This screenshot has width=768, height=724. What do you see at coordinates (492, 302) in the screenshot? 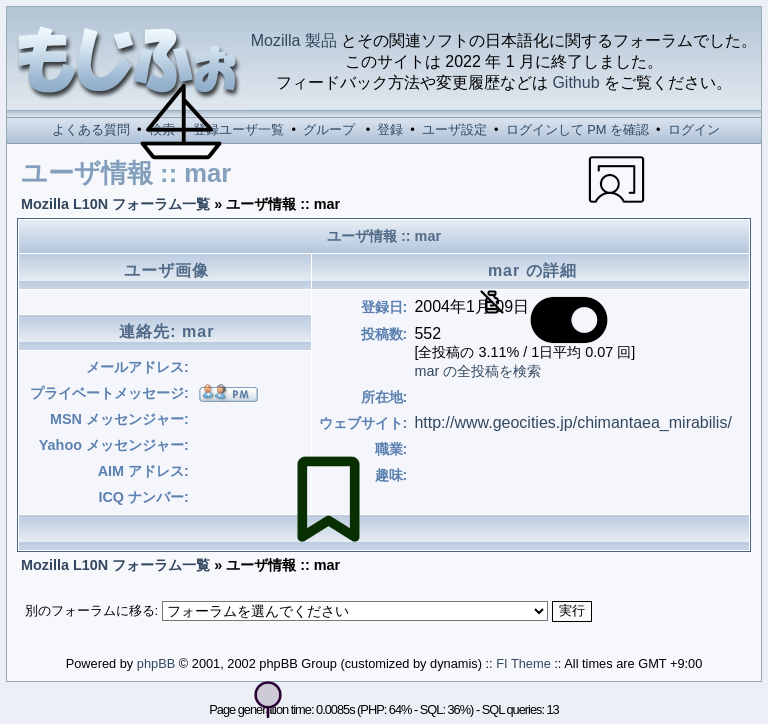
I see `indicates vaccine or medication is unavailable` at bounding box center [492, 302].